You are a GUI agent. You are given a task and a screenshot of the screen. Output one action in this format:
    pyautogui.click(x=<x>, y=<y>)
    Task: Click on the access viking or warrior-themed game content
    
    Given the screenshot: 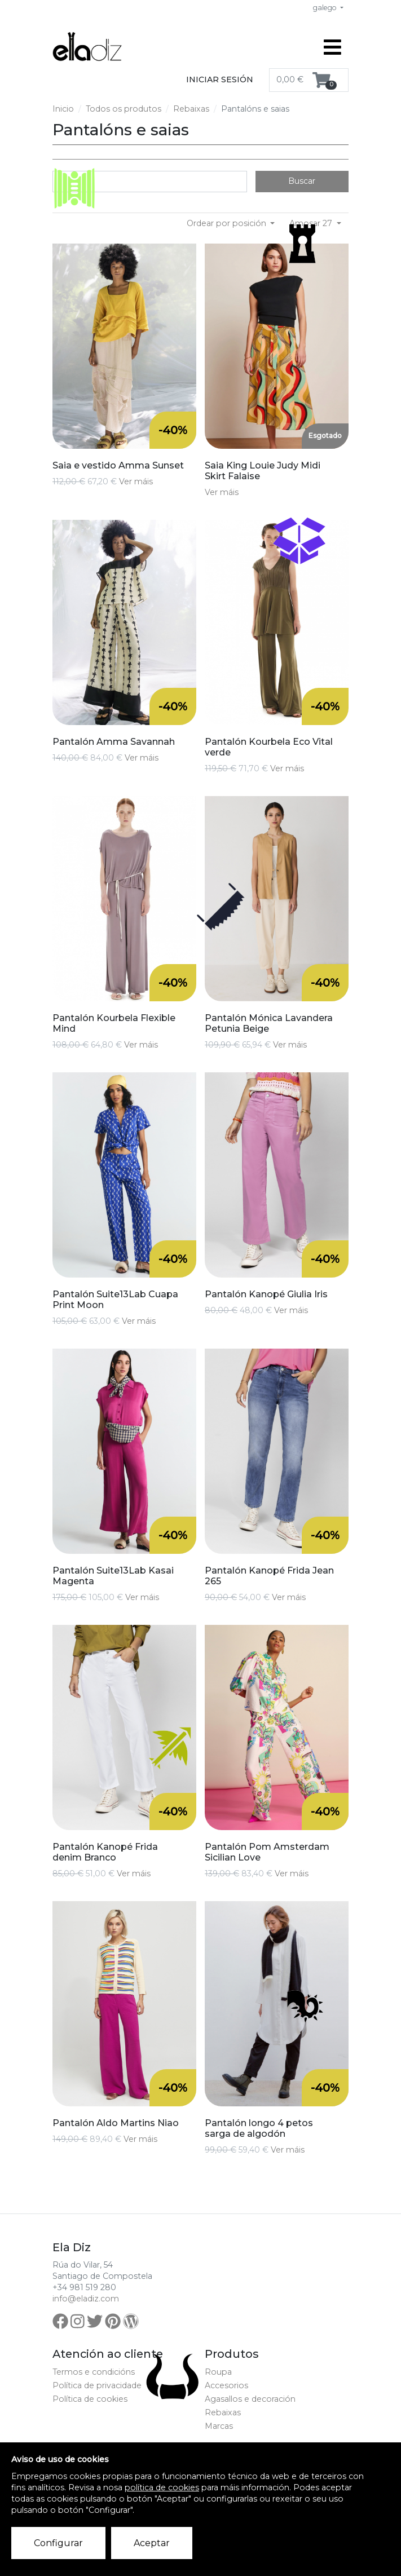 What is the action you would take?
    pyautogui.click(x=173, y=2378)
    